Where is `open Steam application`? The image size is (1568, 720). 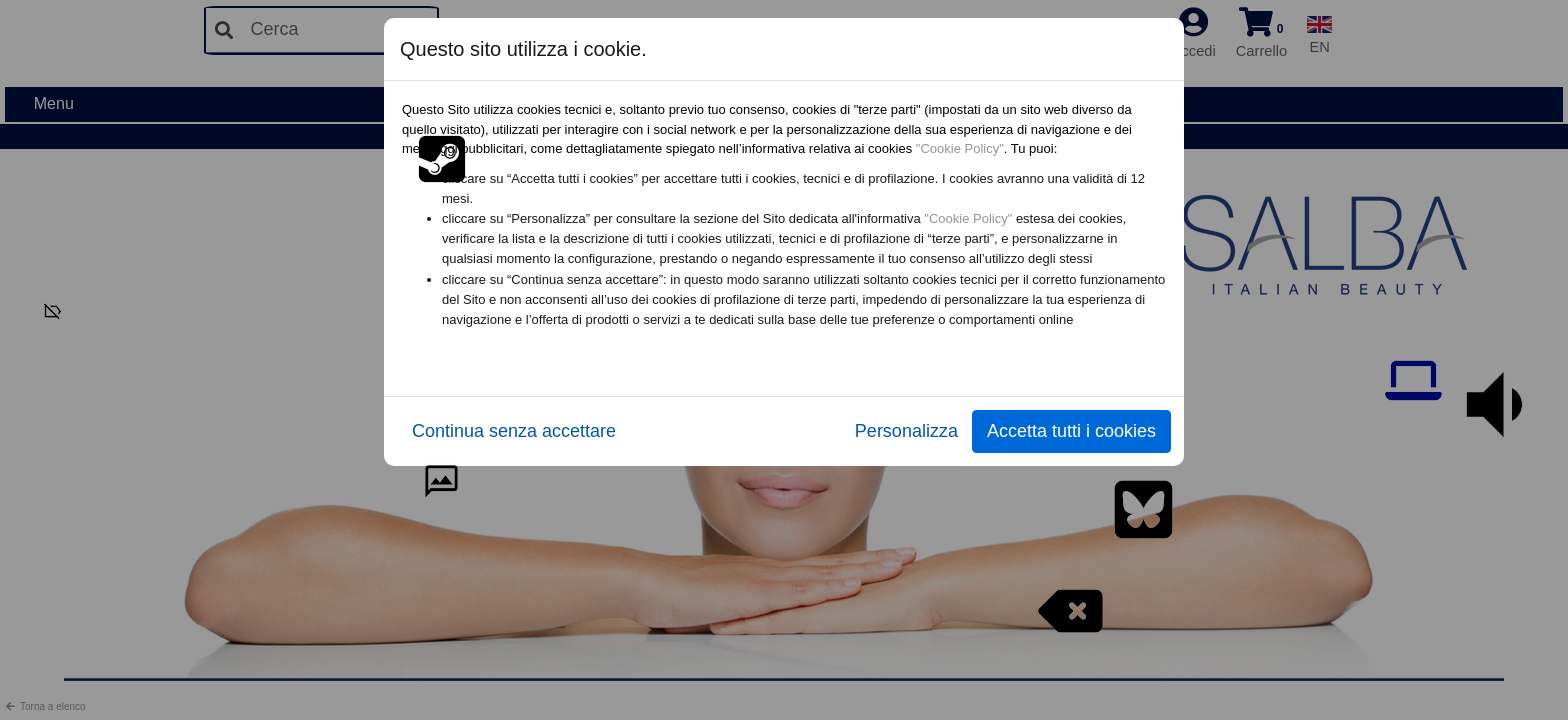
open Steam application is located at coordinates (442, 159).